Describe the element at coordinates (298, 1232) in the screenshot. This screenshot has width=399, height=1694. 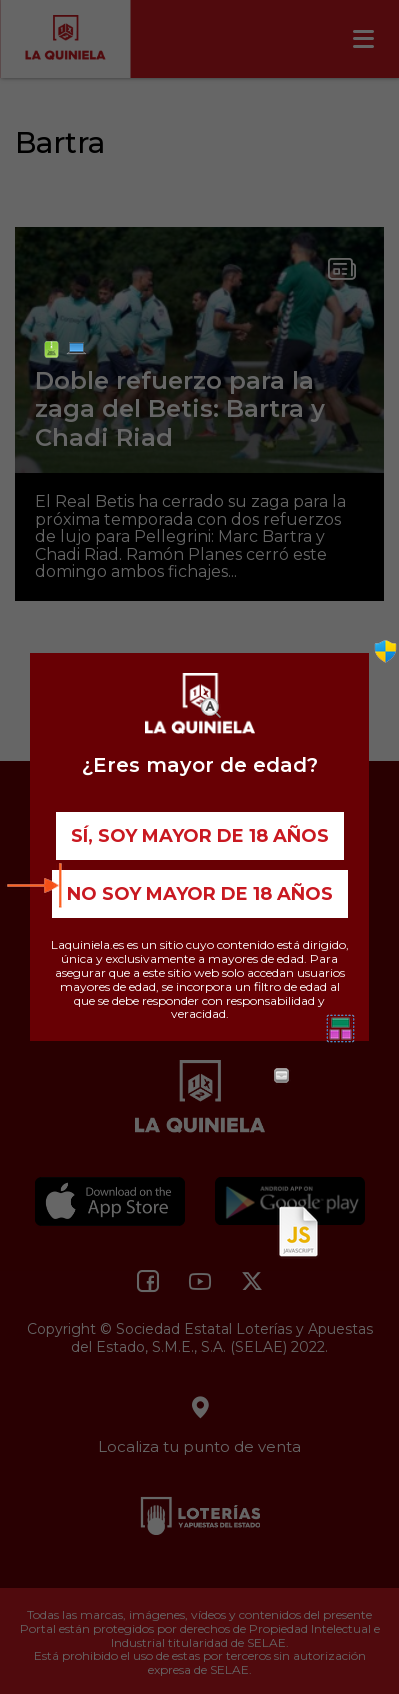
I see `a javascript source code file` at that location.